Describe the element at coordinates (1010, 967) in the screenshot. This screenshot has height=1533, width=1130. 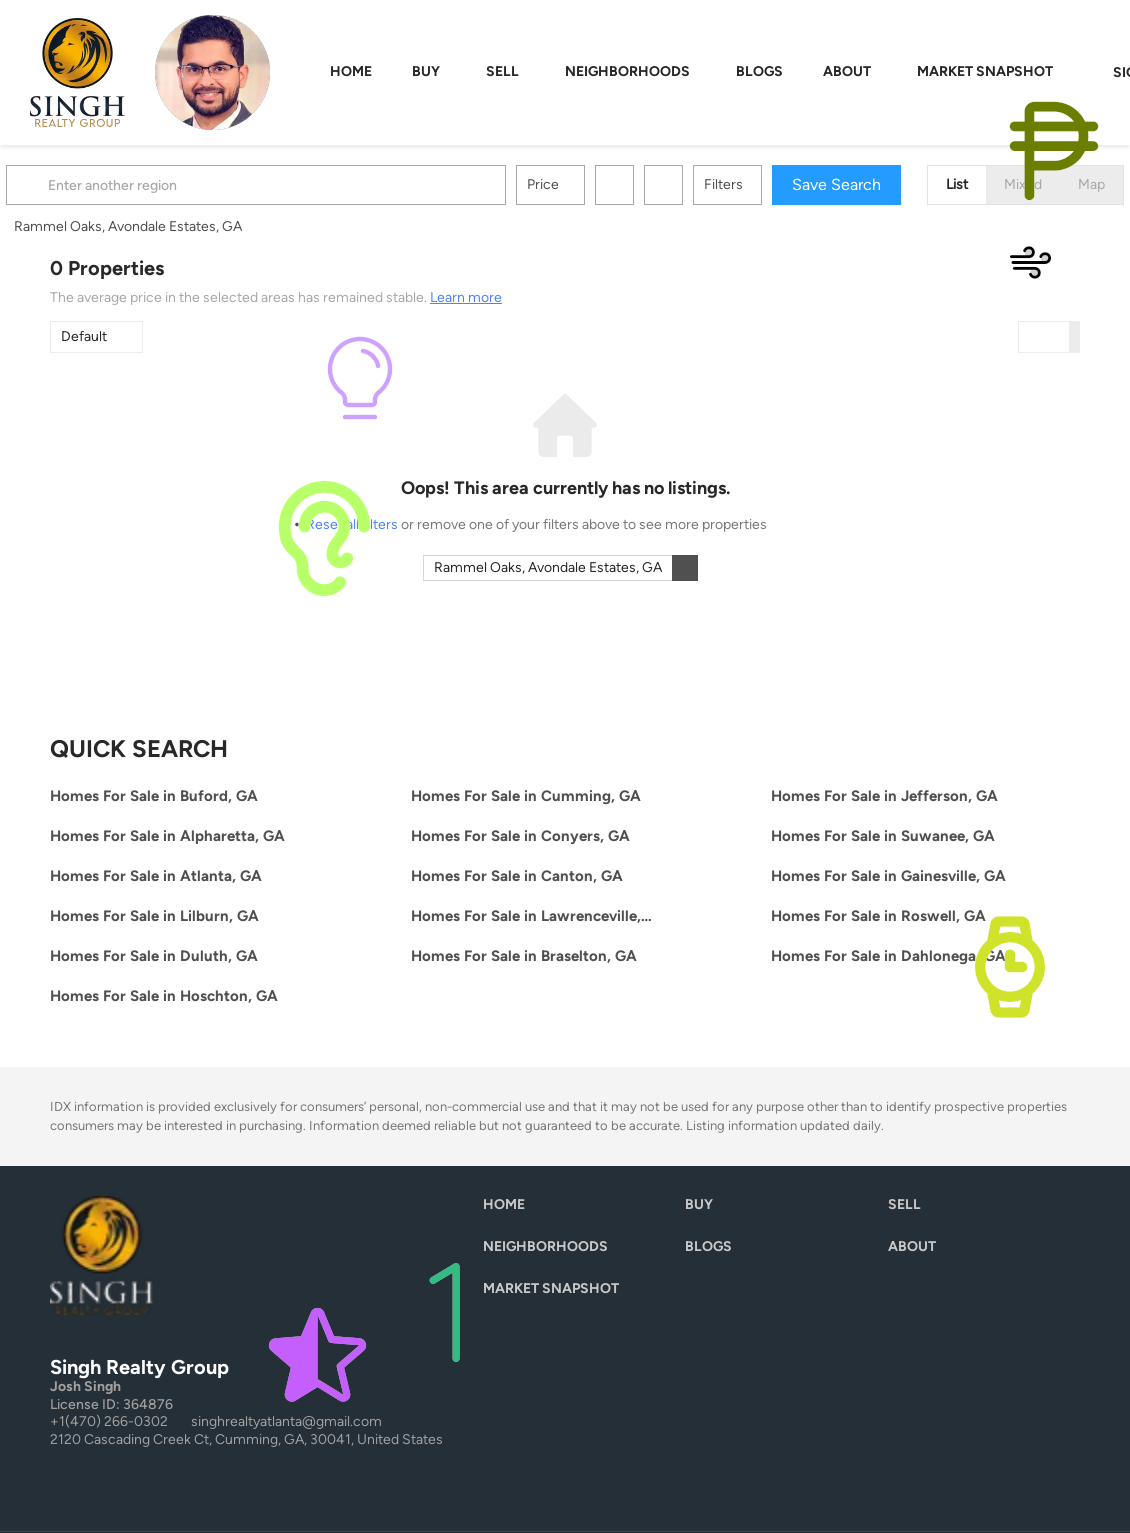
I see `view smartwatch or wearable device settings` at that location.